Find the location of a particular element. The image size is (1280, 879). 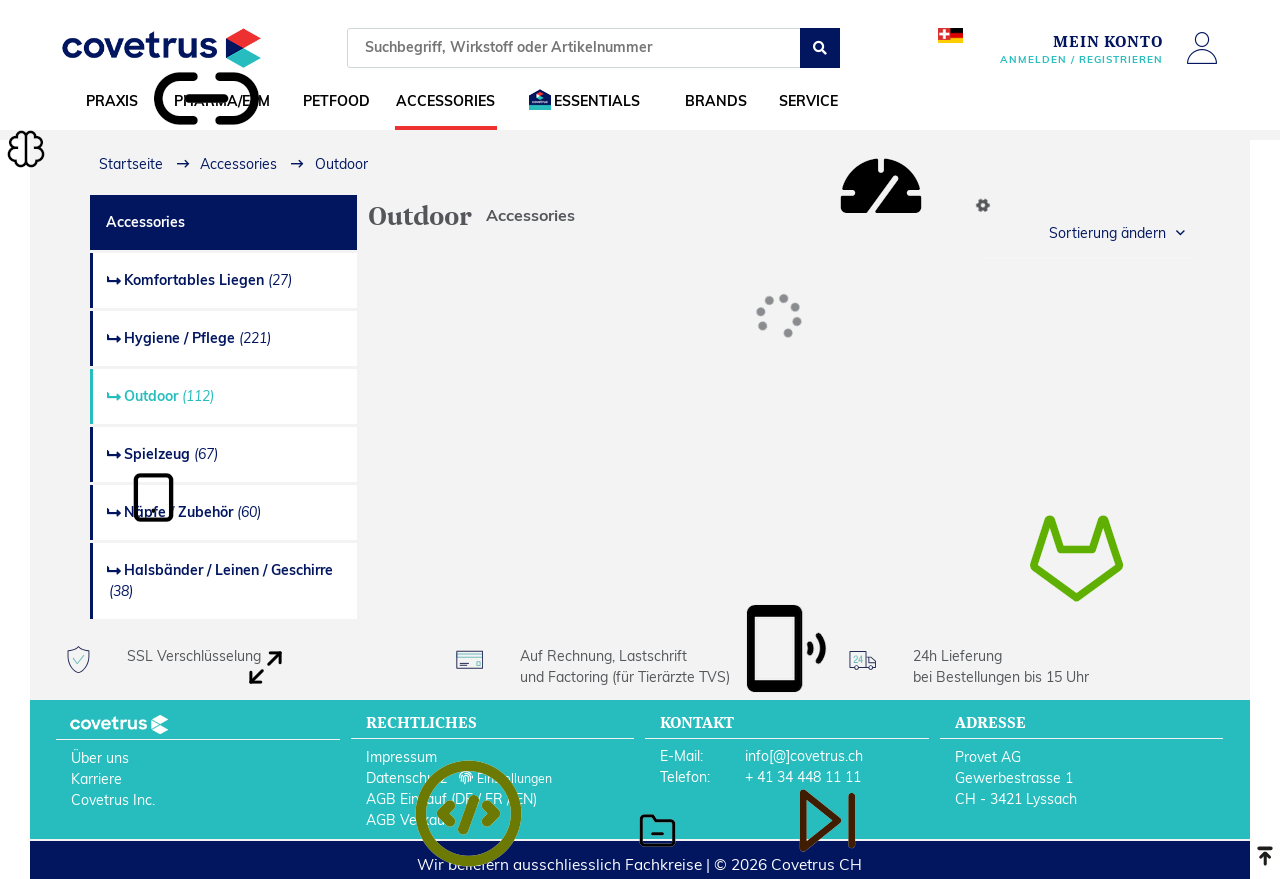

switch to tablet view or layout is located at coordinates (153, 497).